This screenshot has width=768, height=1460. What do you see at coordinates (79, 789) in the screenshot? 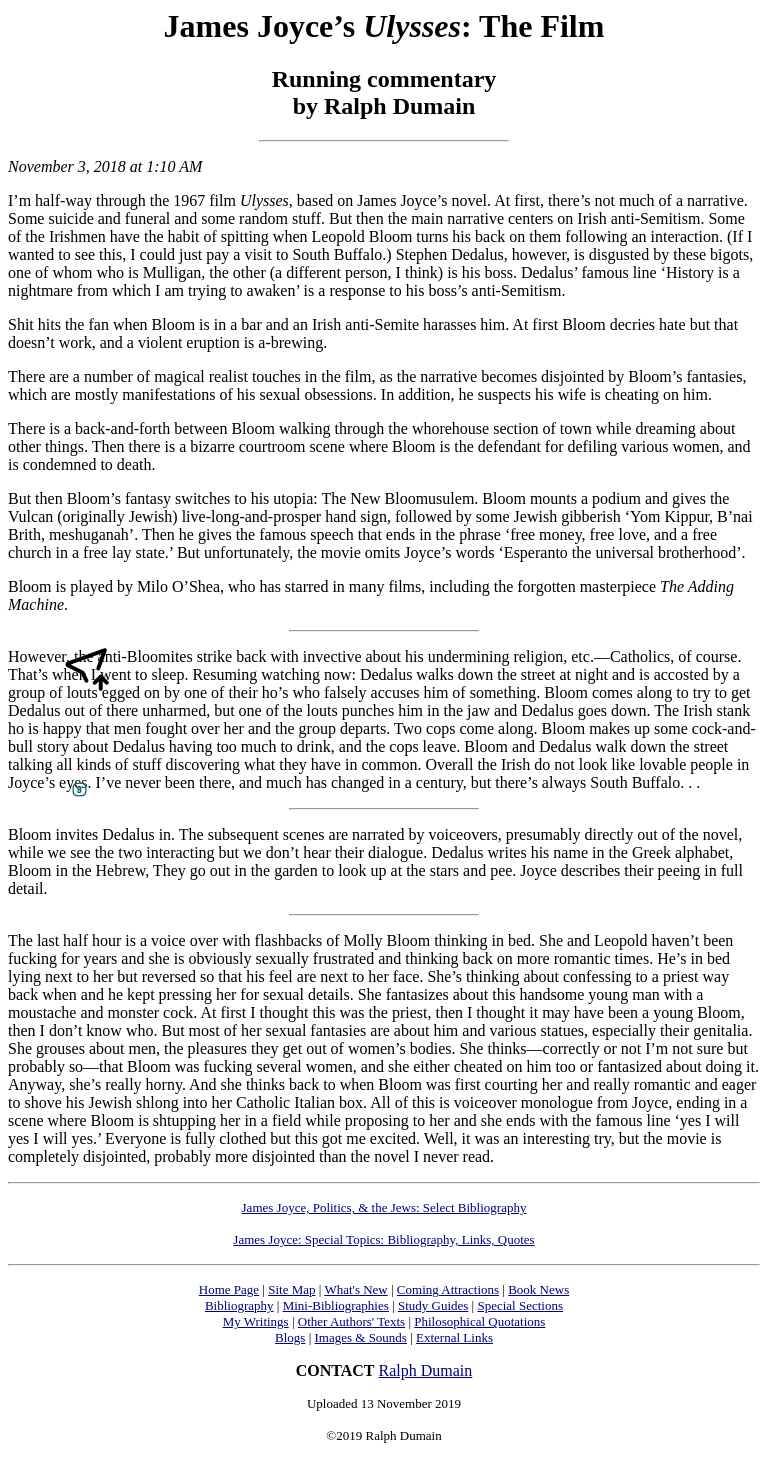
I see `apply bold formatting to selected text` at bounding box center [79, 789].